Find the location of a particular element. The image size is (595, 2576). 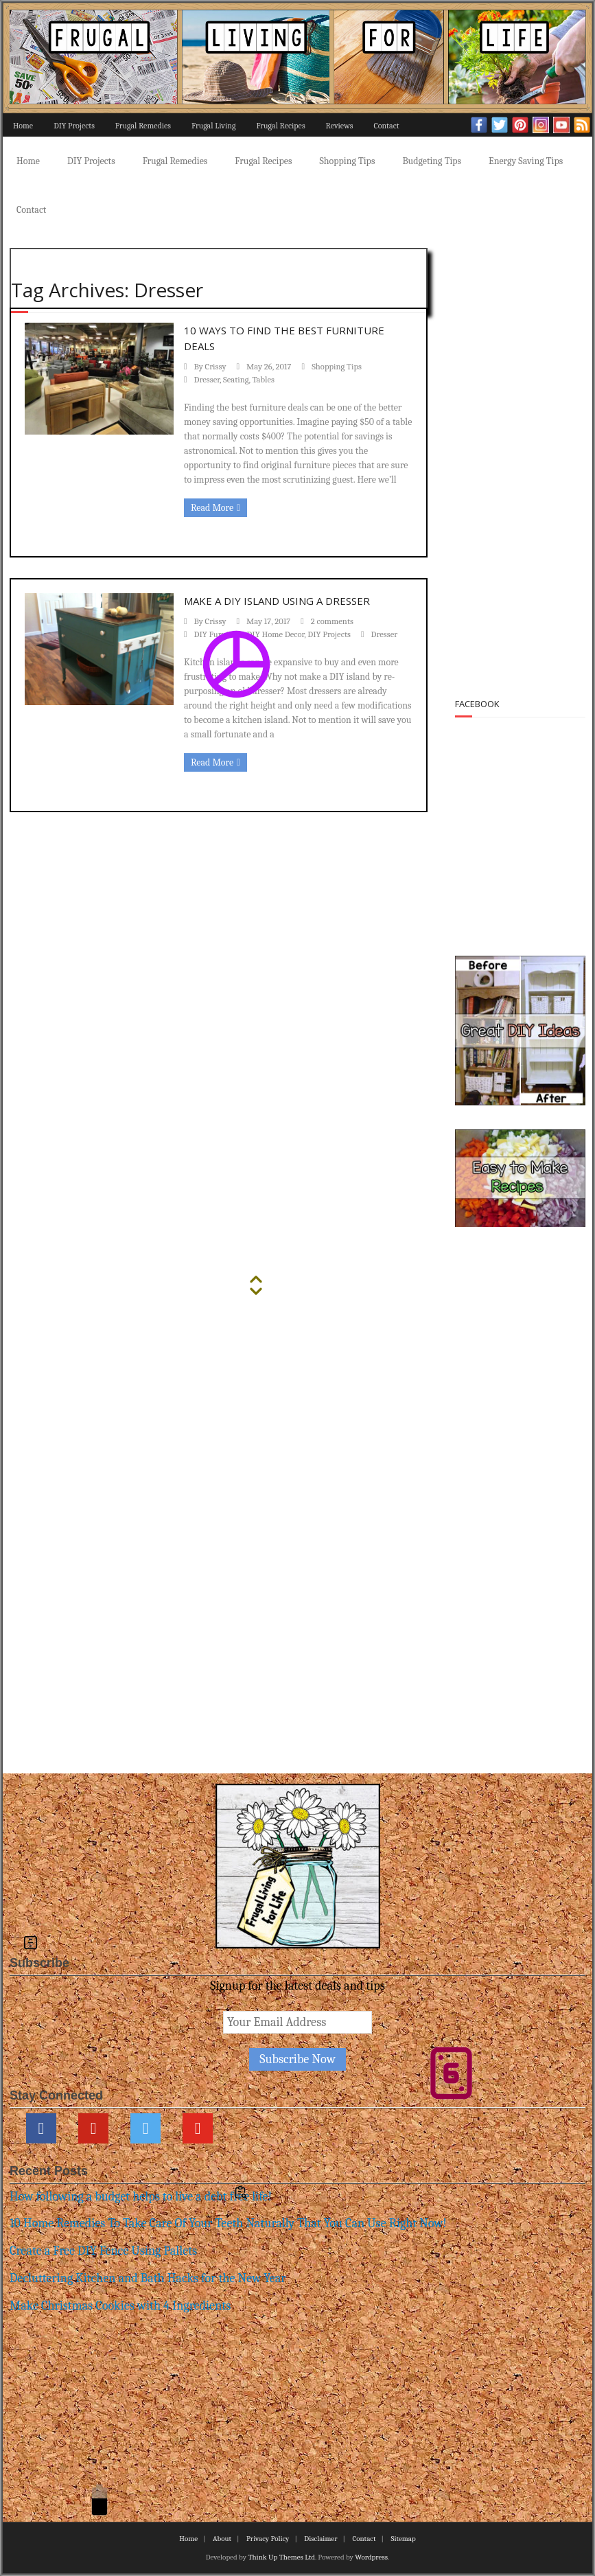

view pie chart analytics is located at coordinates (236, 664).